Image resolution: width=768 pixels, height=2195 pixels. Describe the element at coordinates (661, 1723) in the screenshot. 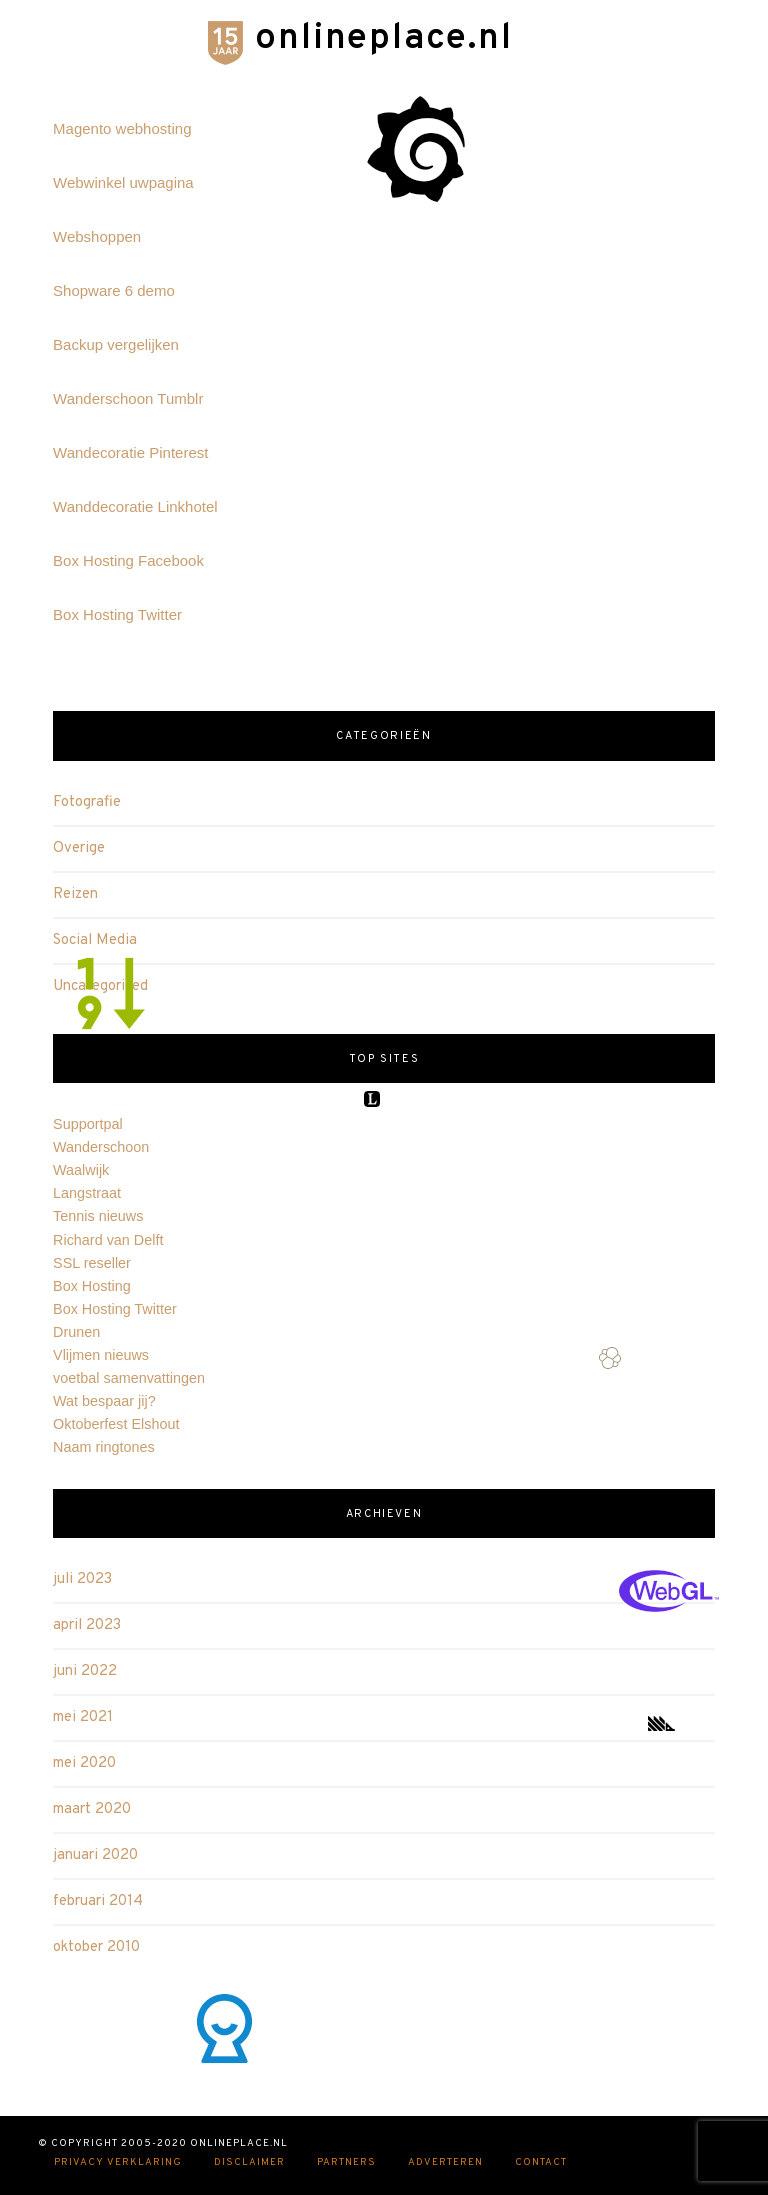

I see `open PostHog analytics dashboard` at that location.